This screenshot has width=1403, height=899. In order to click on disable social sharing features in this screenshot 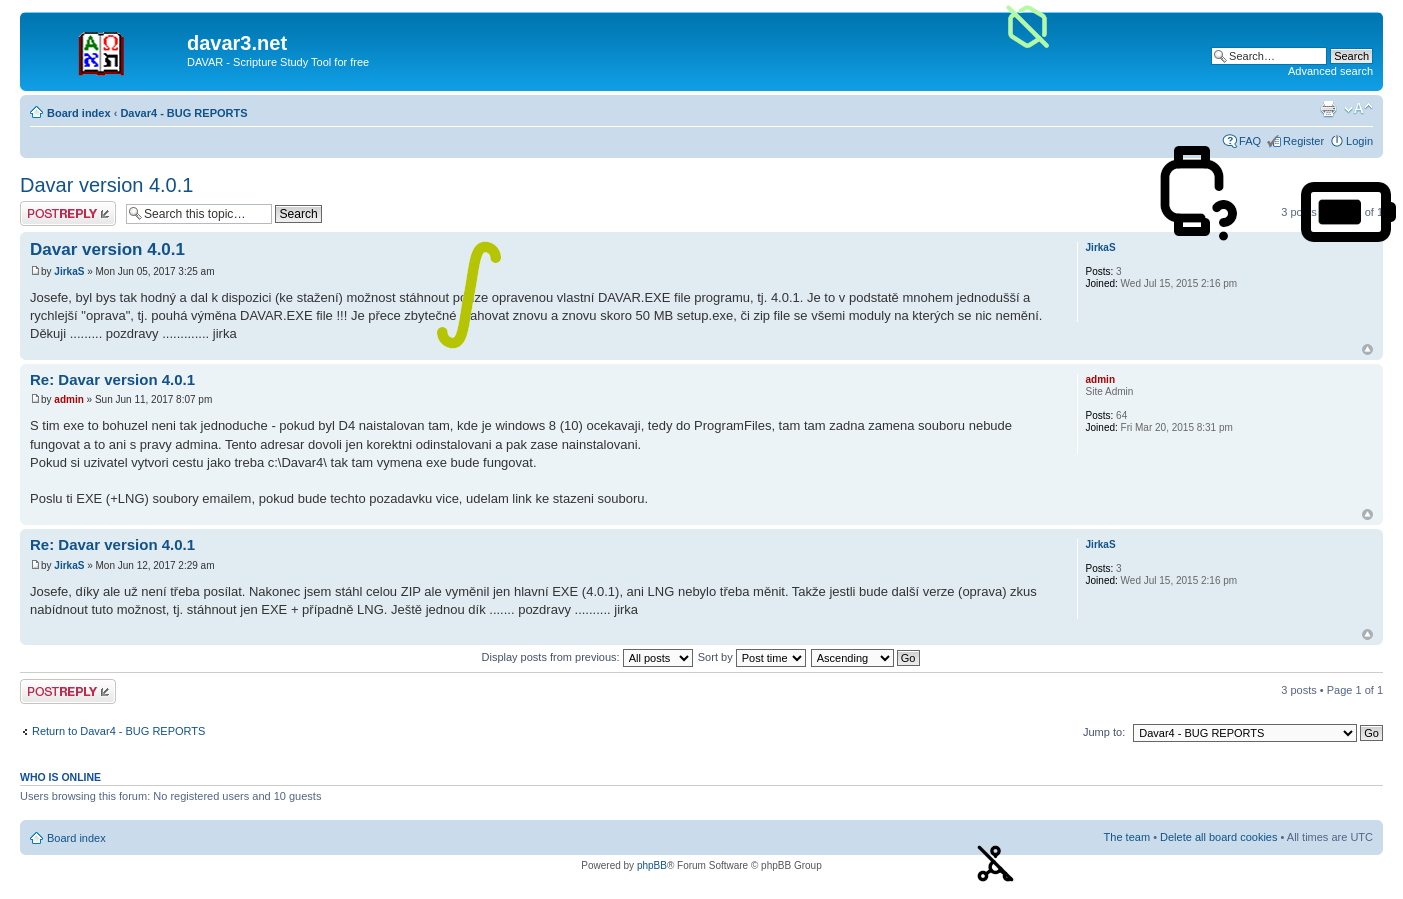, I will do `click(995, 863)`.